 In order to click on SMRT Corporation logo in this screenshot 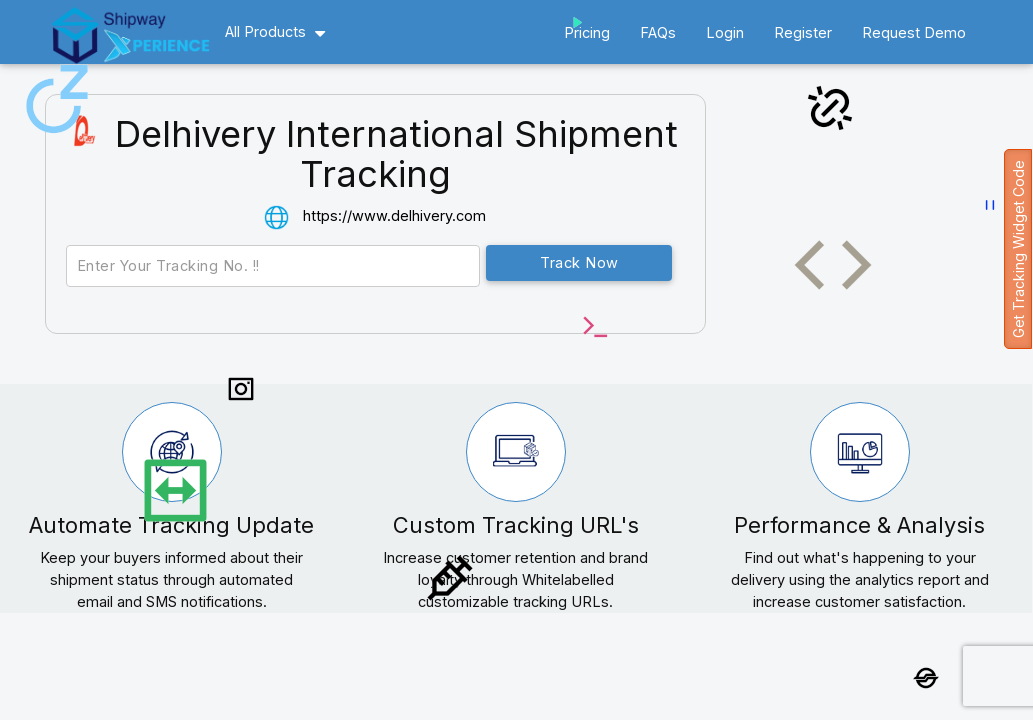, I will do `click(926, 678)`.